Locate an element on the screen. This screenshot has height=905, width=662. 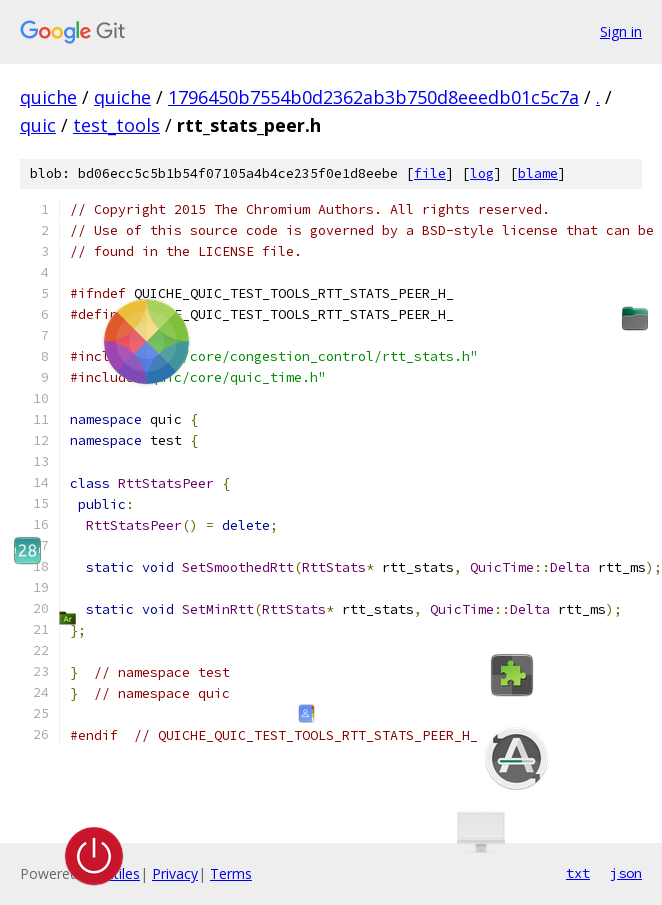
represents this mac in system preferences or network settings is located at coordinates (481, 831).